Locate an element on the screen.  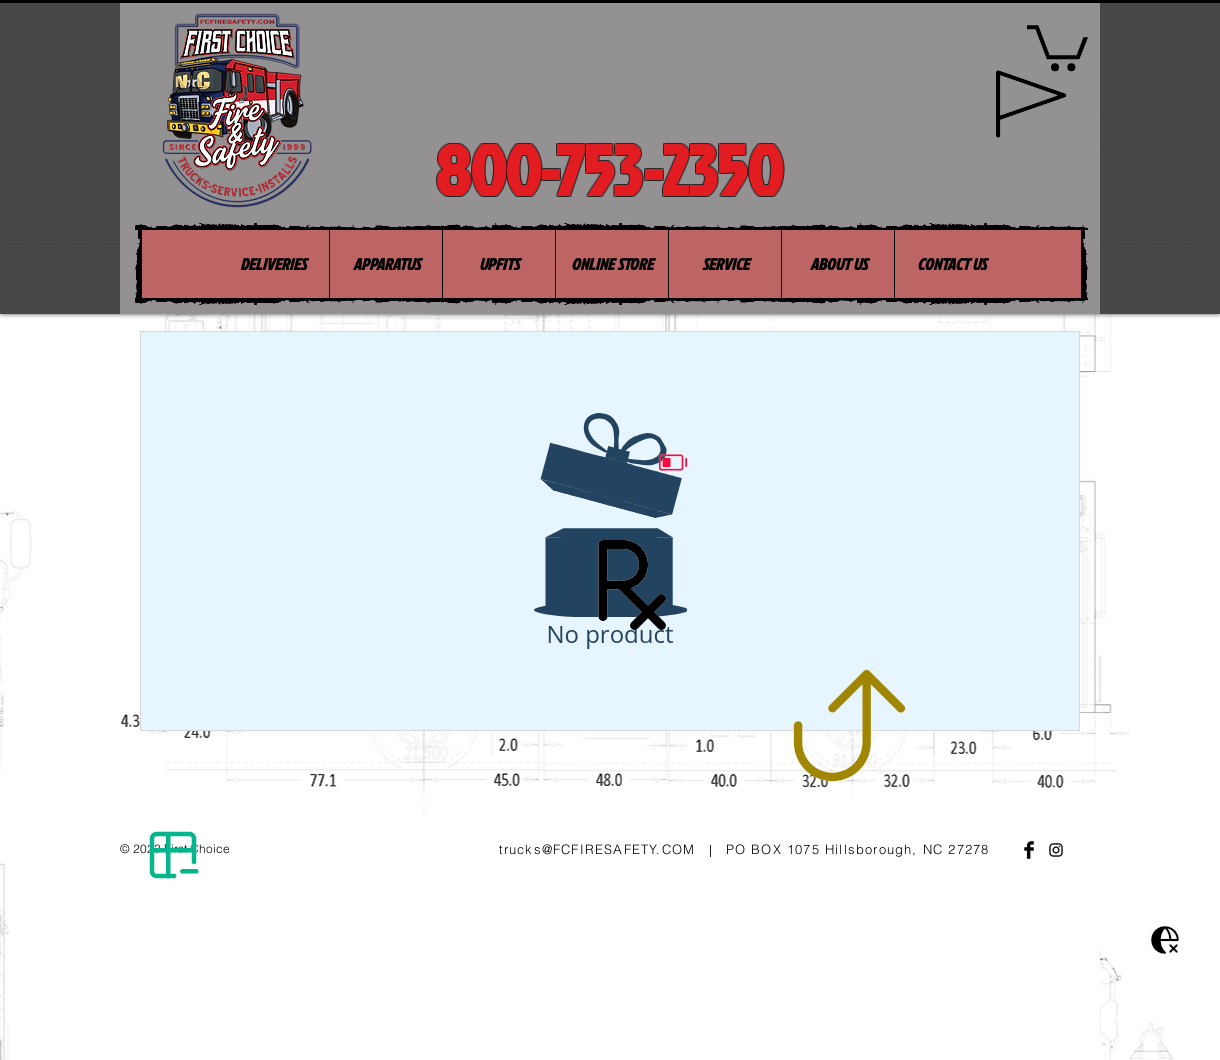
go back to top of page is located at coordinates (849, 725).